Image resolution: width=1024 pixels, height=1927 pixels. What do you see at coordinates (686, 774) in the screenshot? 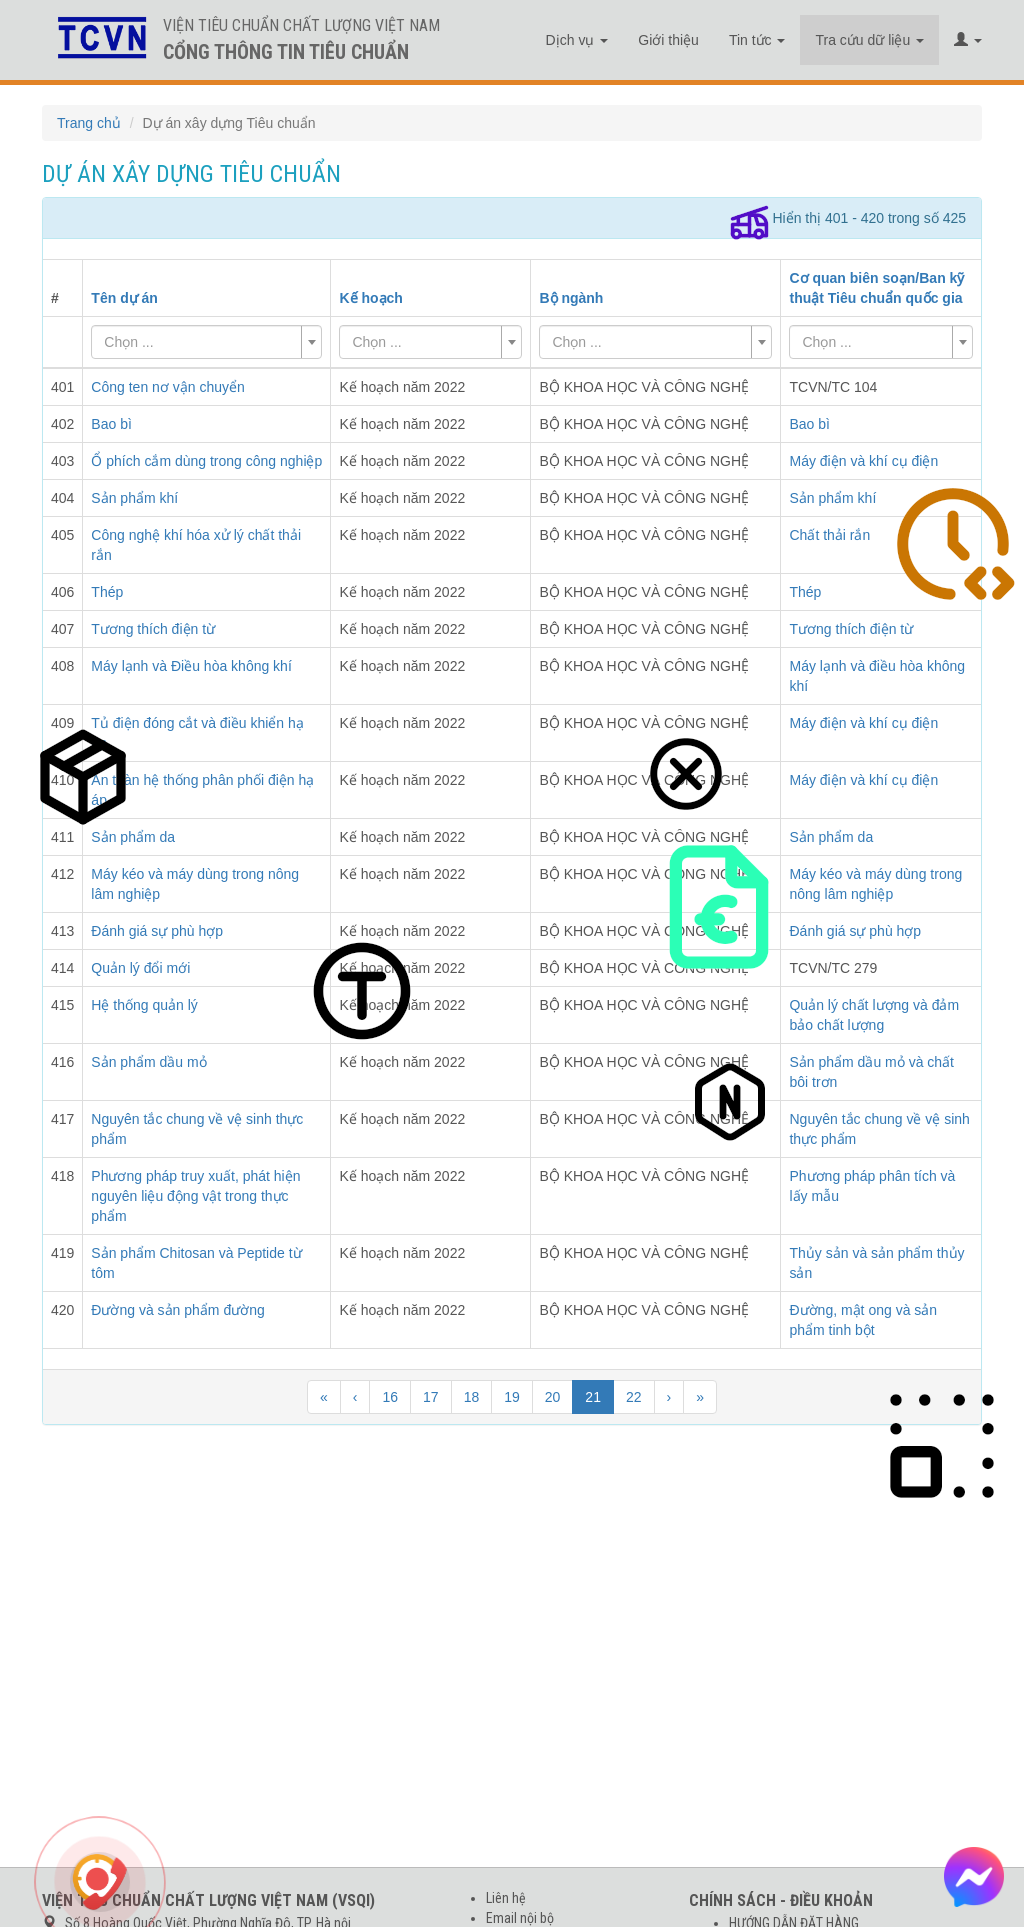
I see `playstation cross button symbol` at bounding box center [686, 774].